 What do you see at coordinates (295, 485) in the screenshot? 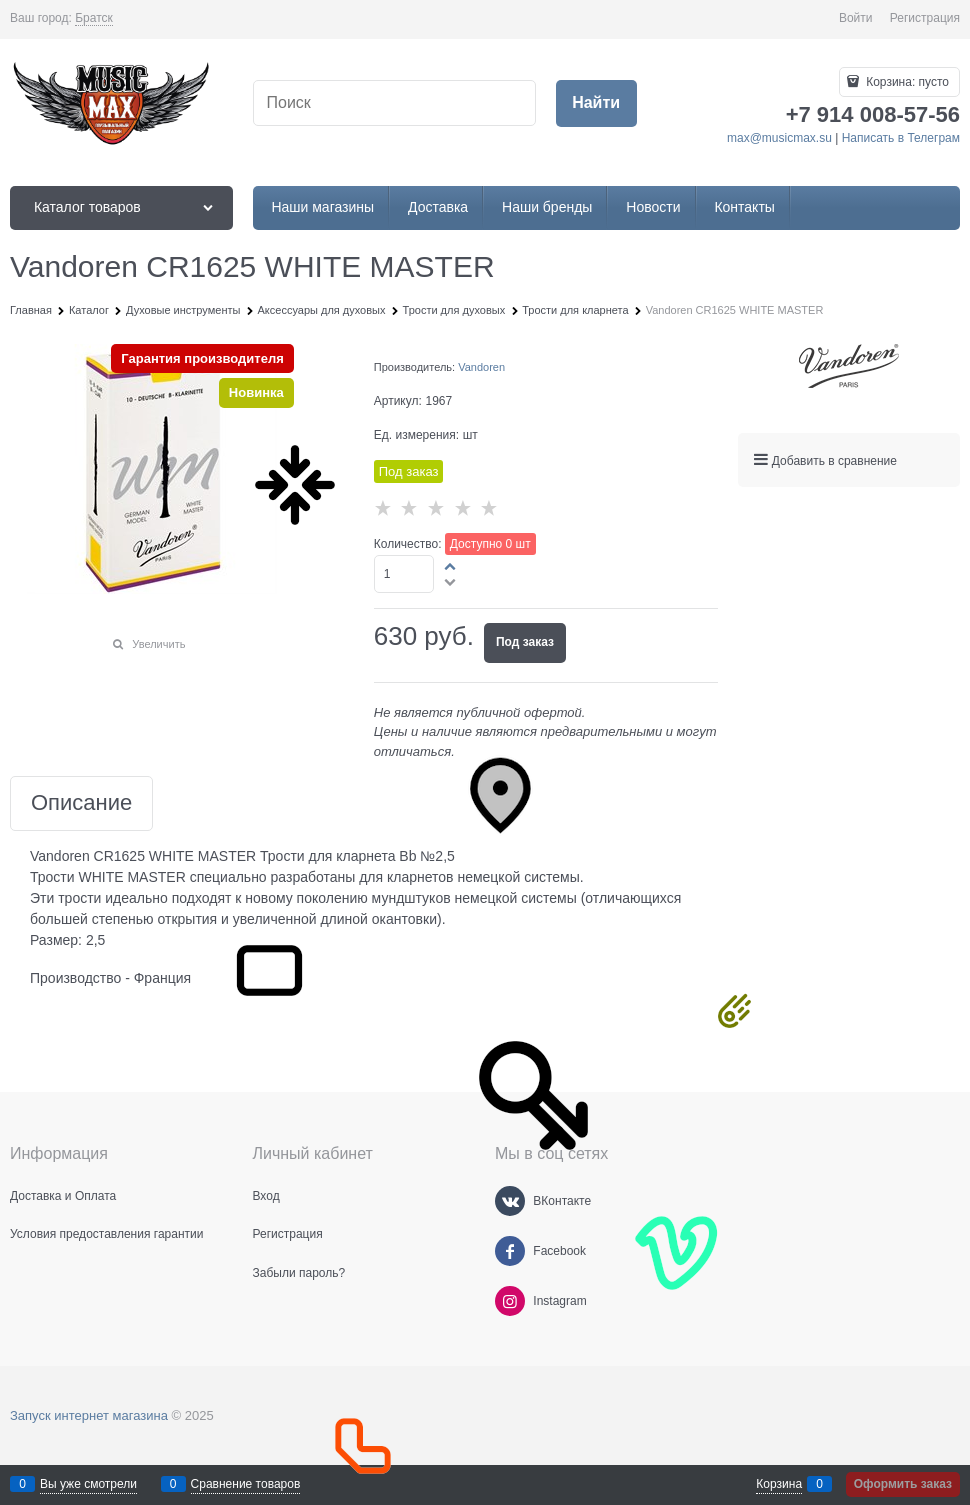
I see `collapse or minimize content` at bounding box center [295, 485].